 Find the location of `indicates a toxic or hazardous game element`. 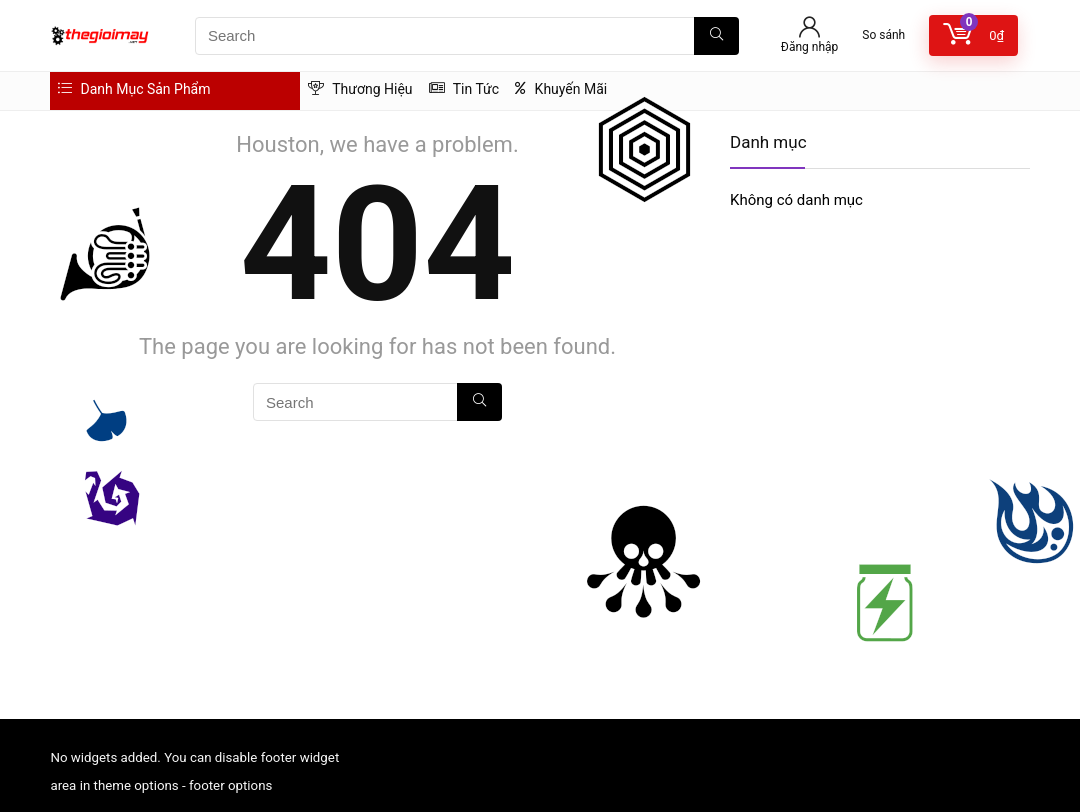

indicates a toxic or hazardous game element is located at coordinates (643, 561).